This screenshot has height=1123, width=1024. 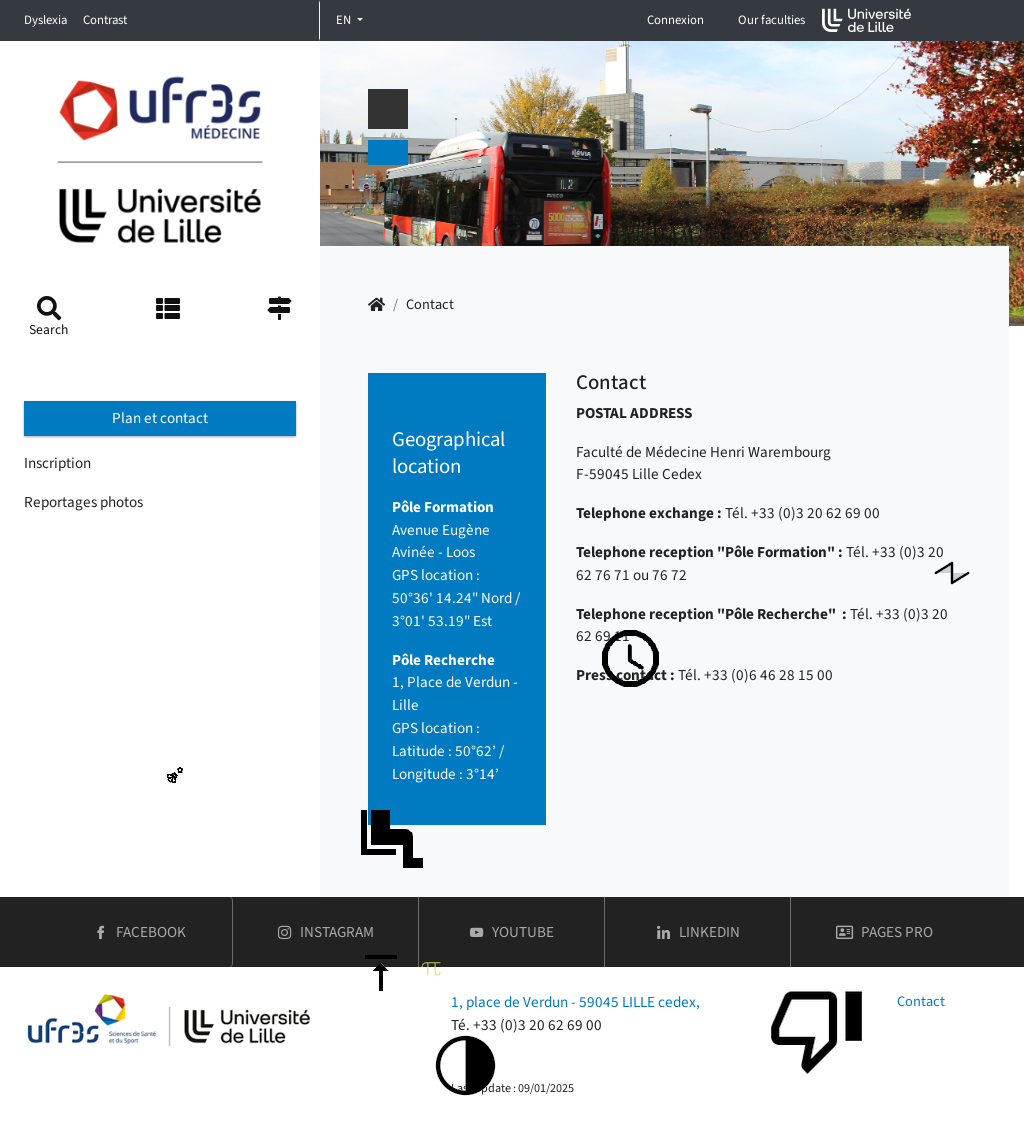 I want to click on adjust sawtooth waveform settings, so click(x=952, y=573).